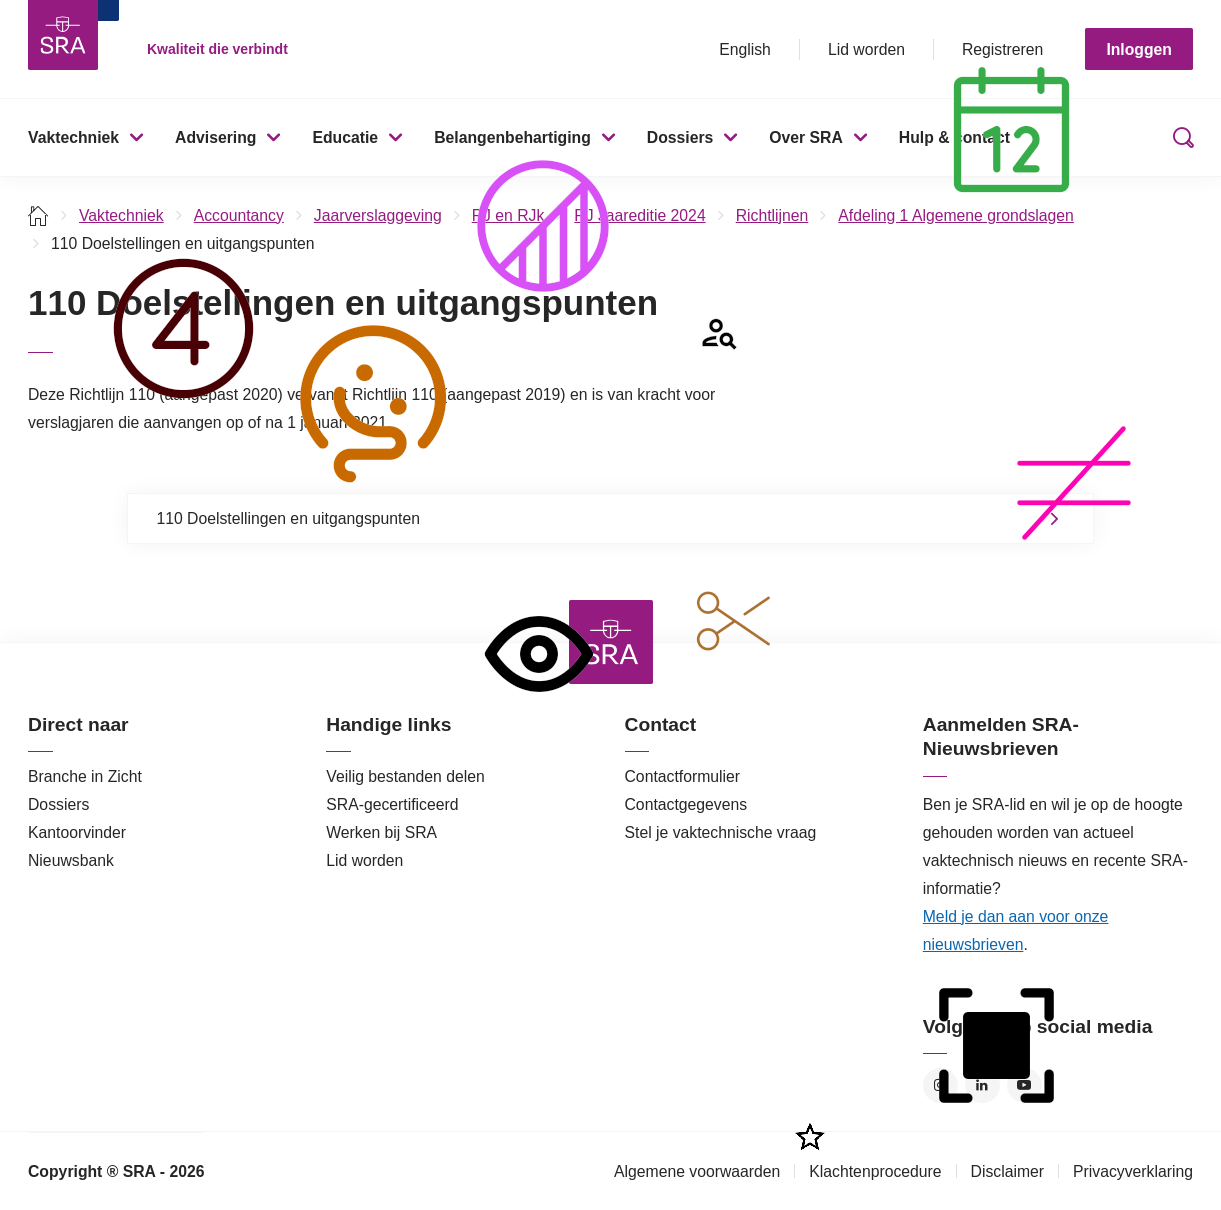 Image resolution: width=1221 pixels, height=1210 pixels. What do you see at coordinates (719, 332) in the screenshot?
I see `search for a person or contact` at bounding box center [719, 332].